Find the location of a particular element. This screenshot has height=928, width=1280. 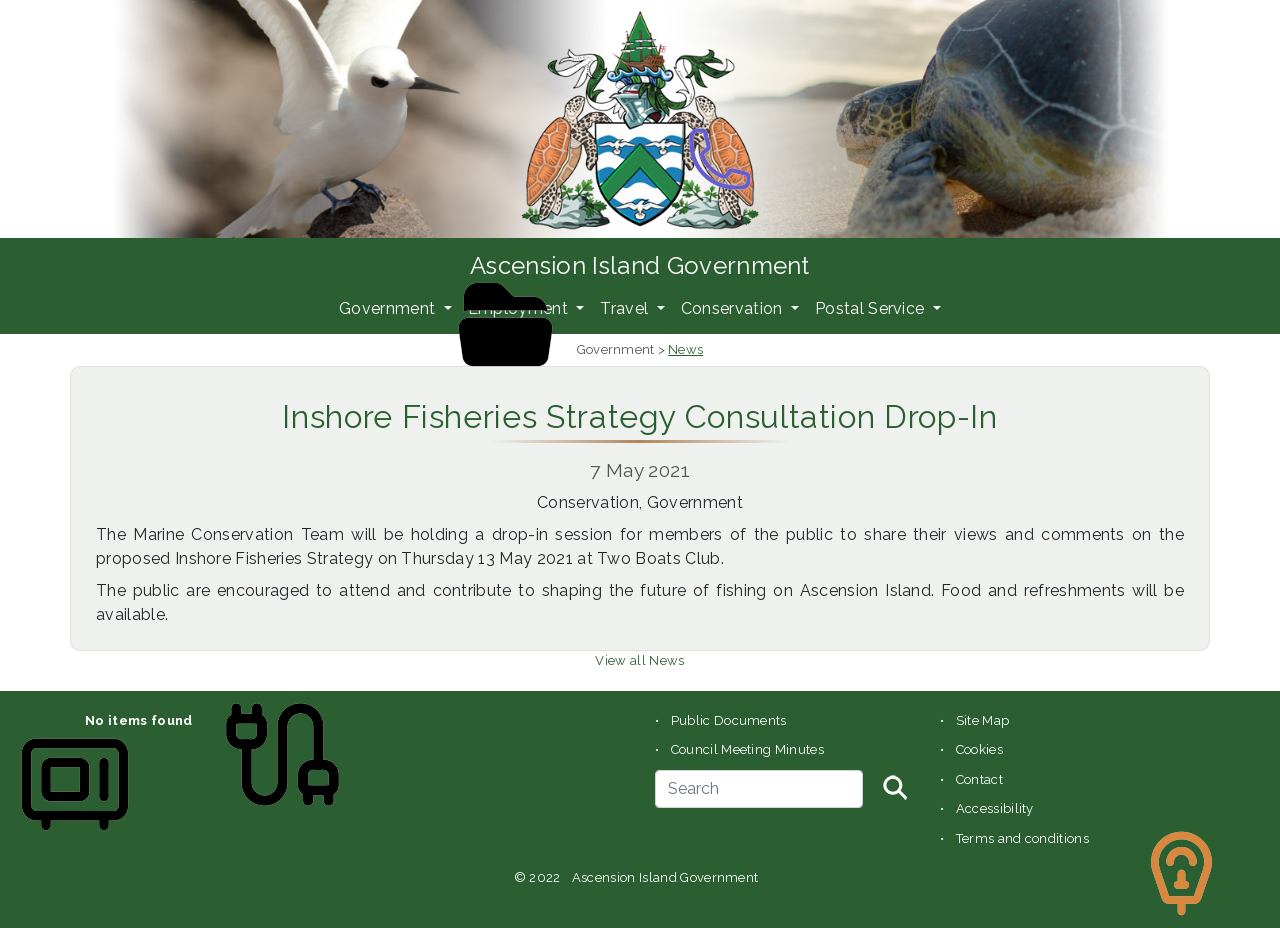

open folder to view contents is located at coordinates (505, 324).